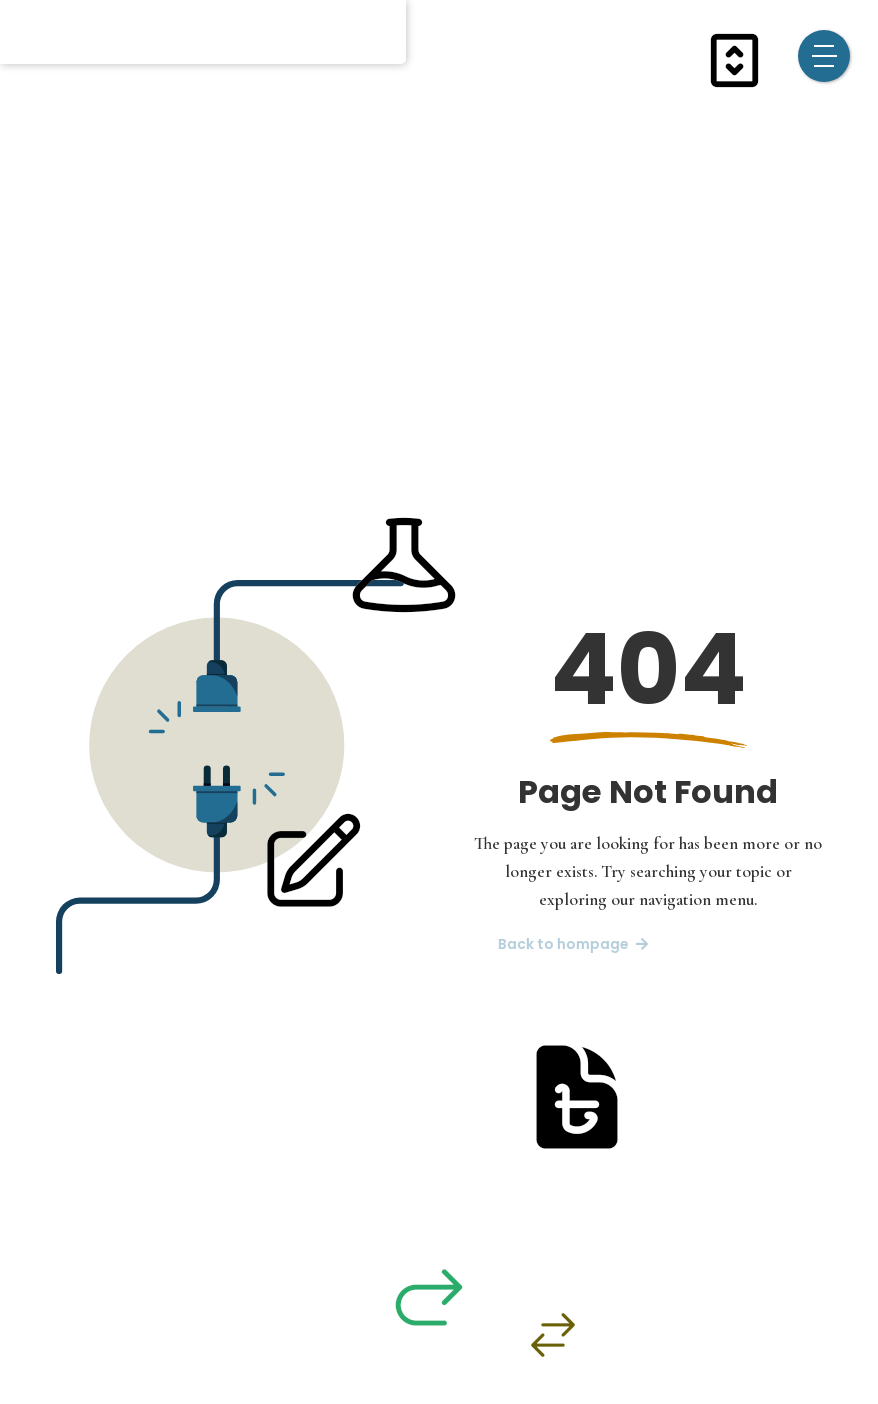  I want to click on edit or compose a new document, so click(312, 862).